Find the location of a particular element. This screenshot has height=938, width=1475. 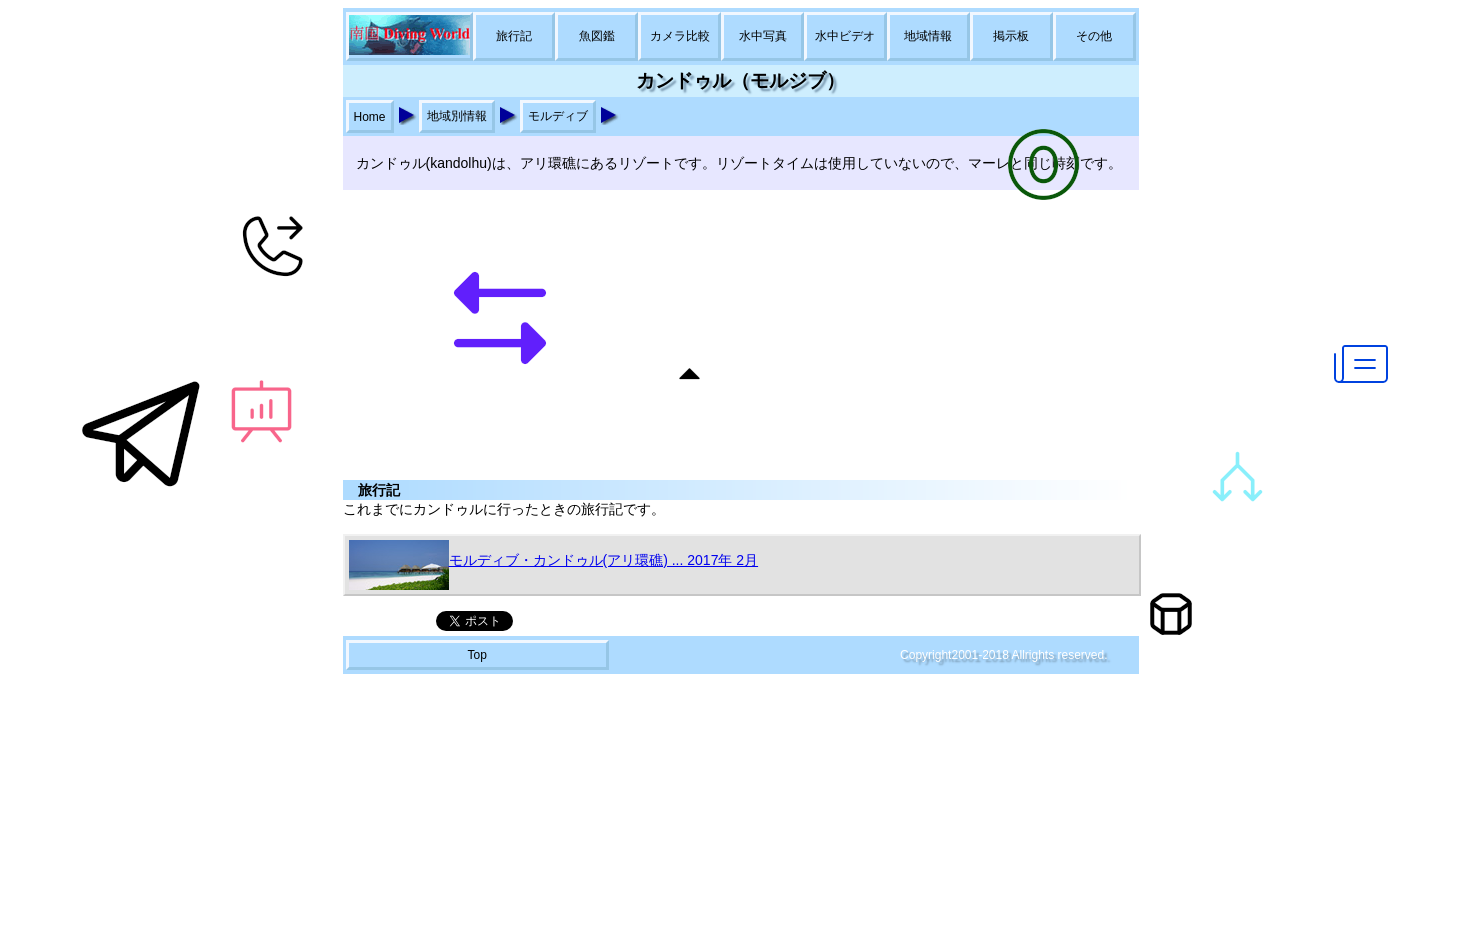

indicates zero items or notifications is located at coordinates (1043, 164).